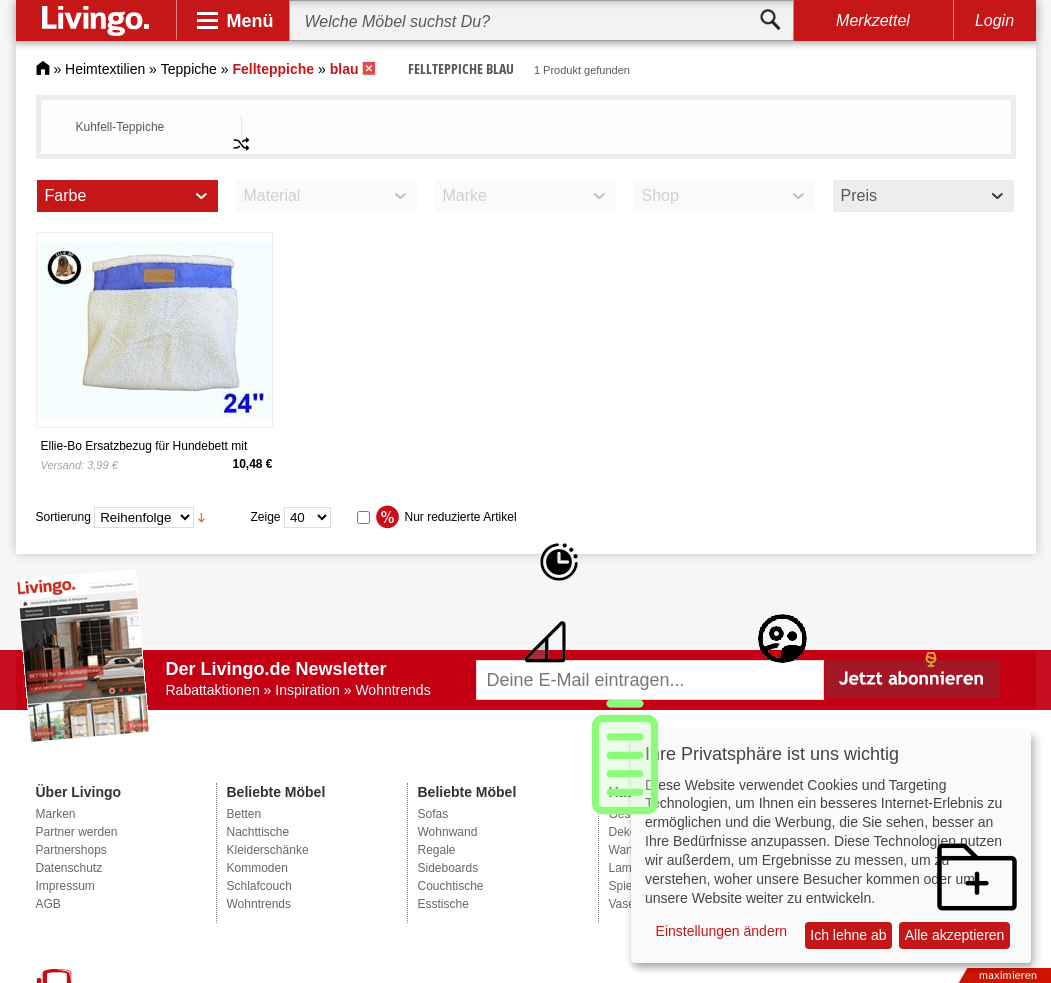  Describe the element at coordinates (977, 877) in the screenshot. I see `create a new folder` at that location.